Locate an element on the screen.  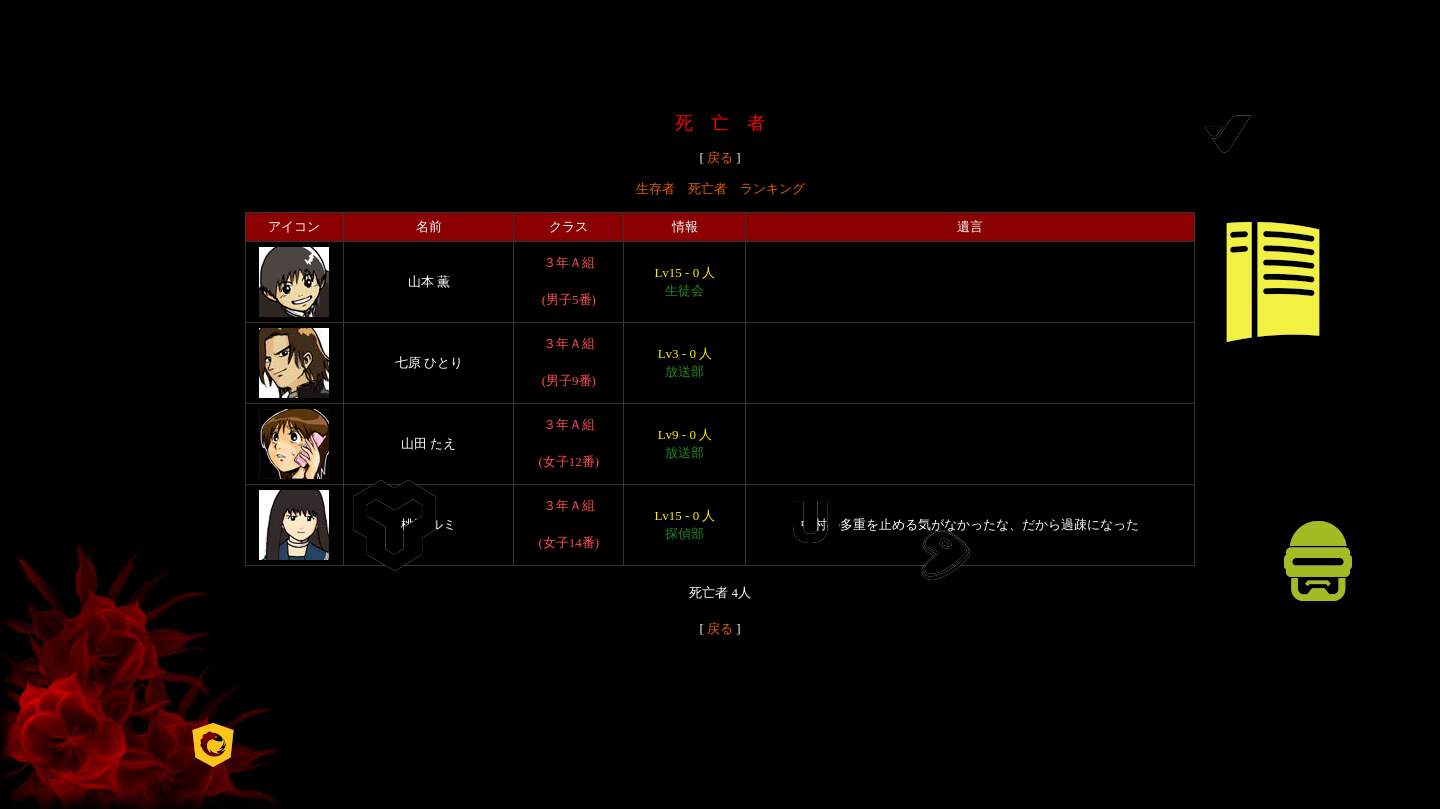
voip.ms logo is located at coordinates (1228, 134).